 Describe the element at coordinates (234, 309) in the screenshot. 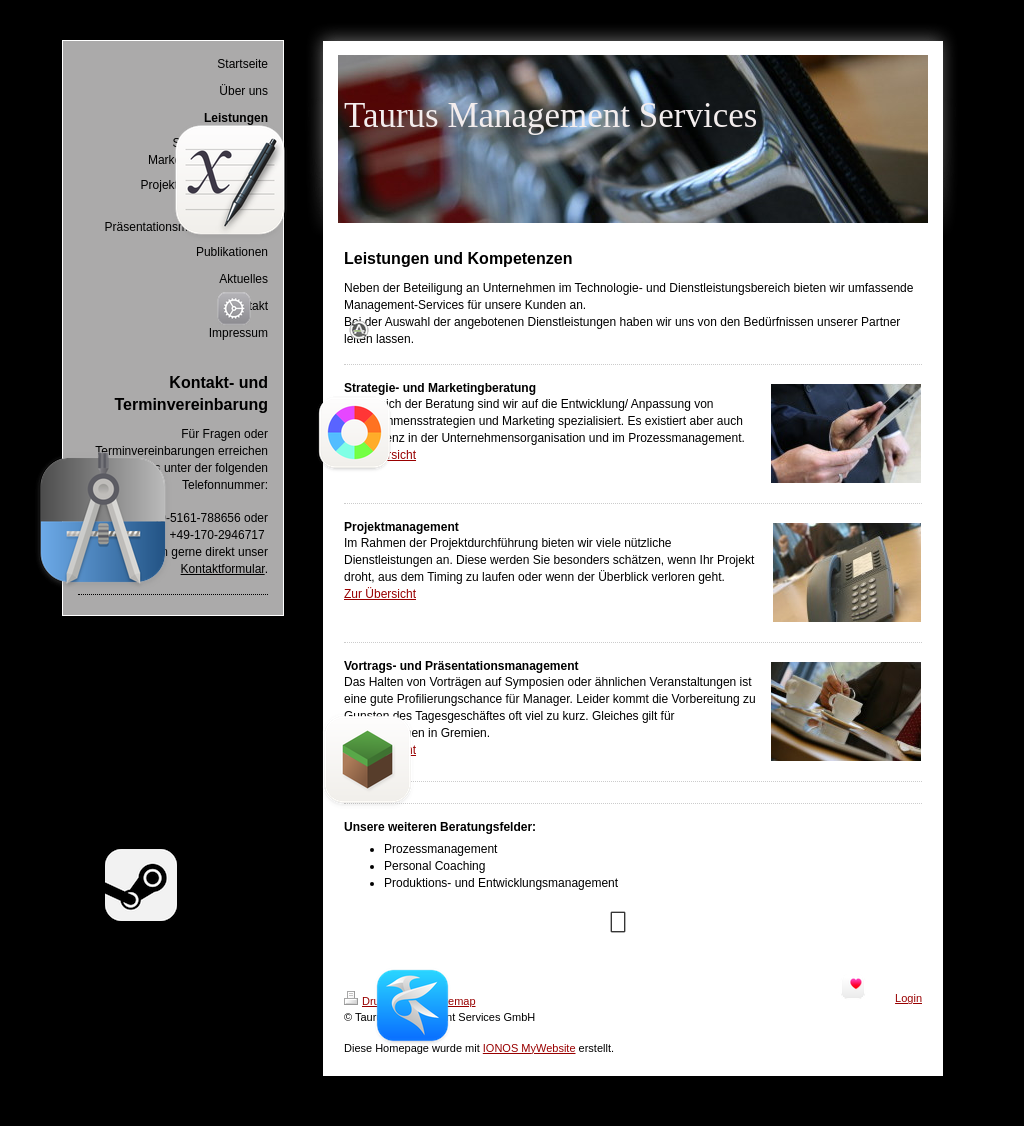

I see `open system preferences` at that location.